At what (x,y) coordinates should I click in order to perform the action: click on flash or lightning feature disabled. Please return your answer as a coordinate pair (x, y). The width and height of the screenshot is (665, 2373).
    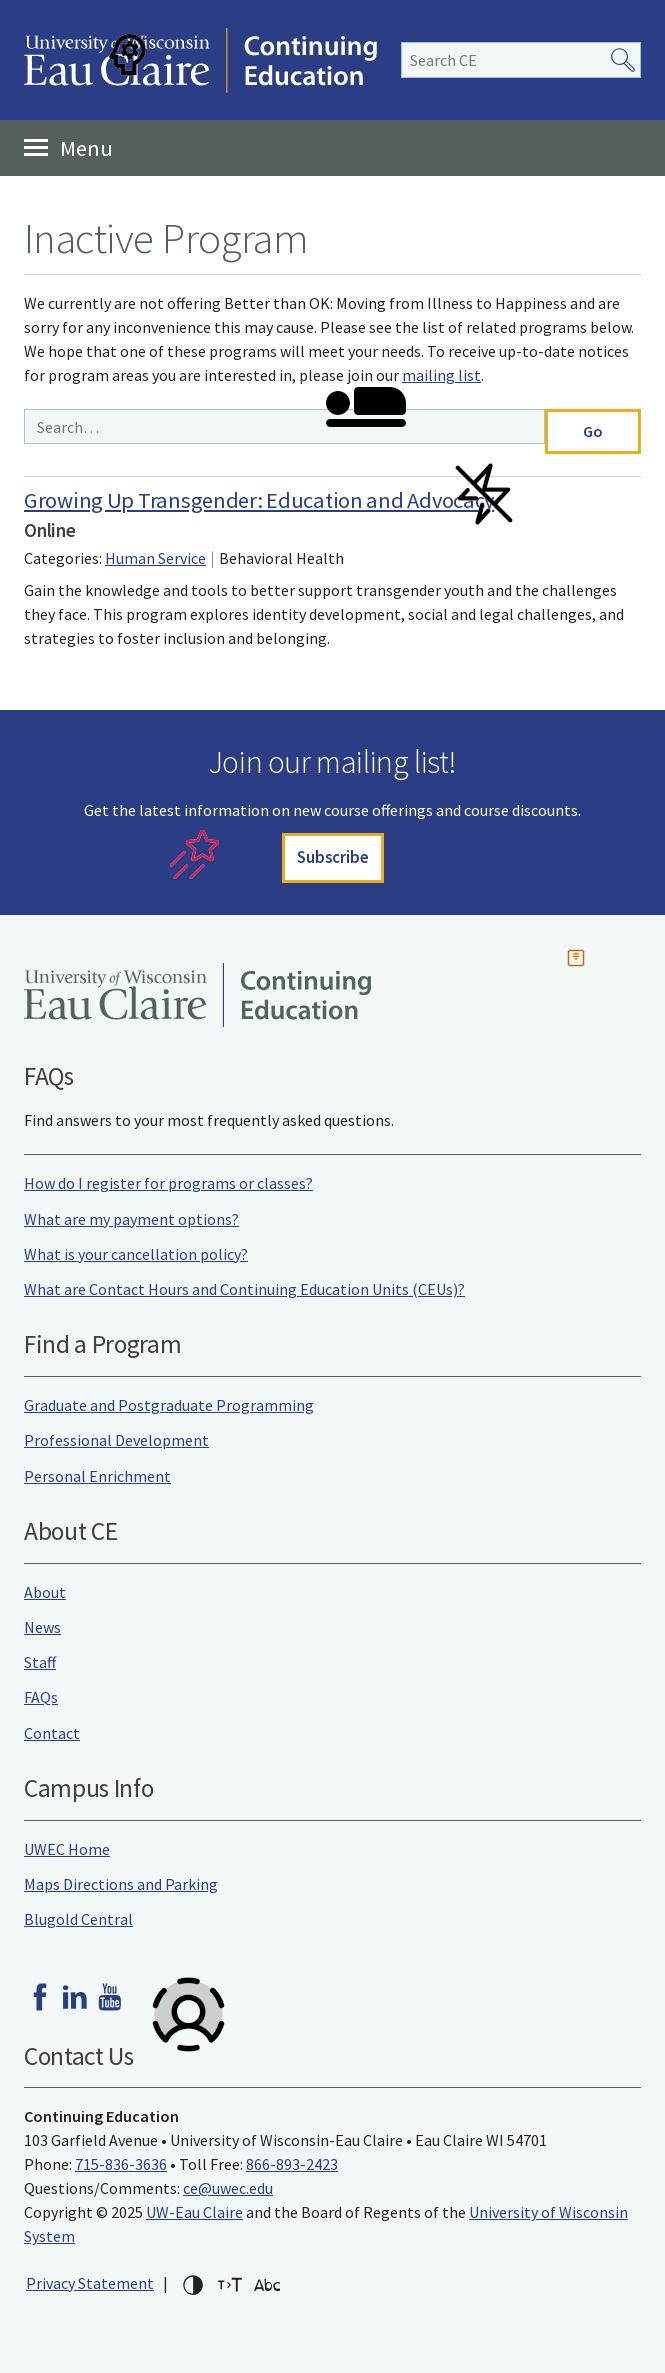
    Looking at the image, I should click on (484, 494).